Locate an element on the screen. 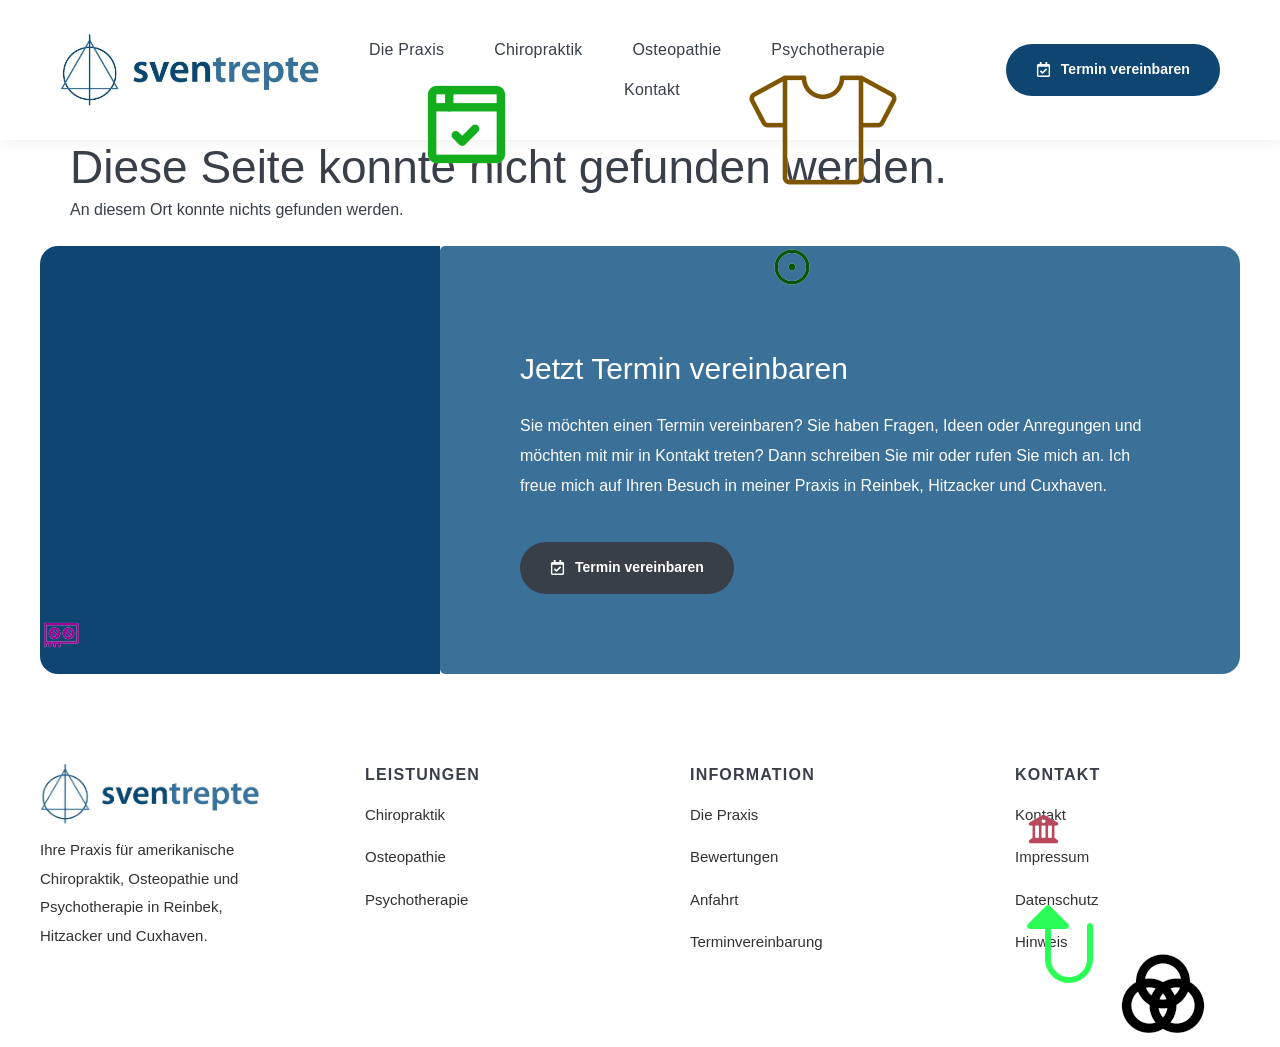 The image size is (1280, 1047). view nearby museums or cultural attractions is located at coordinates (1043, 828).